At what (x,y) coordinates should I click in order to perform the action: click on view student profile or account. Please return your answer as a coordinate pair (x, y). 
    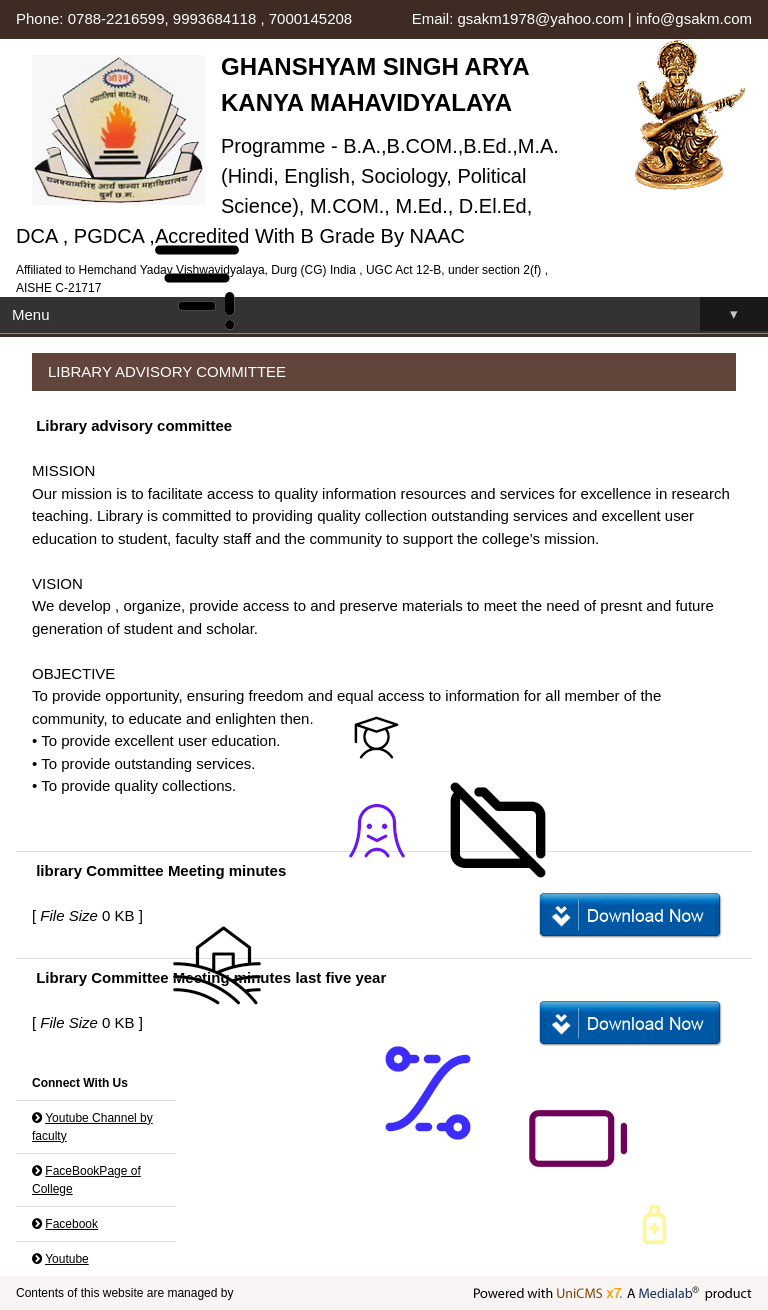
    Looking at the image, I should click on (376, 738).